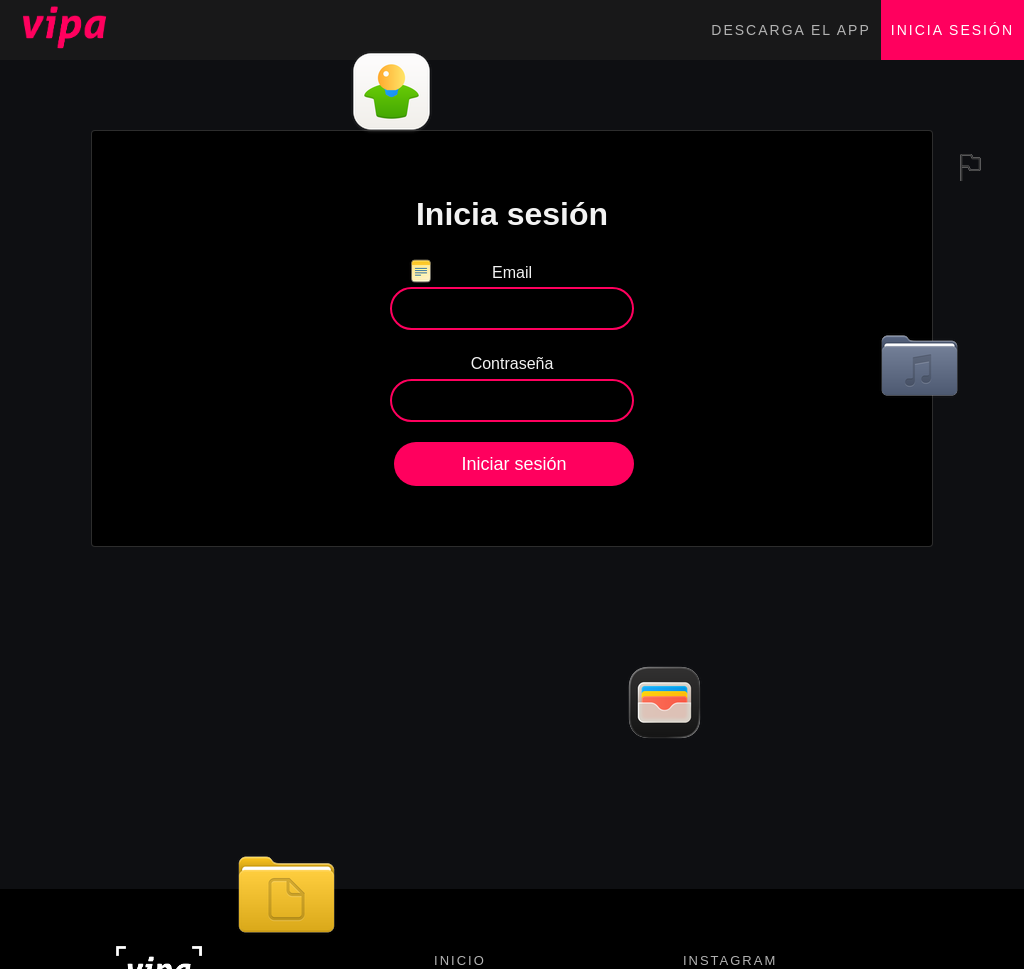 This screenshot has height=969, width=1024. What do you see at coordinates (664, 702) in the screenshot?
I see `open kwallet password manager` at bounding box center [664, 702].